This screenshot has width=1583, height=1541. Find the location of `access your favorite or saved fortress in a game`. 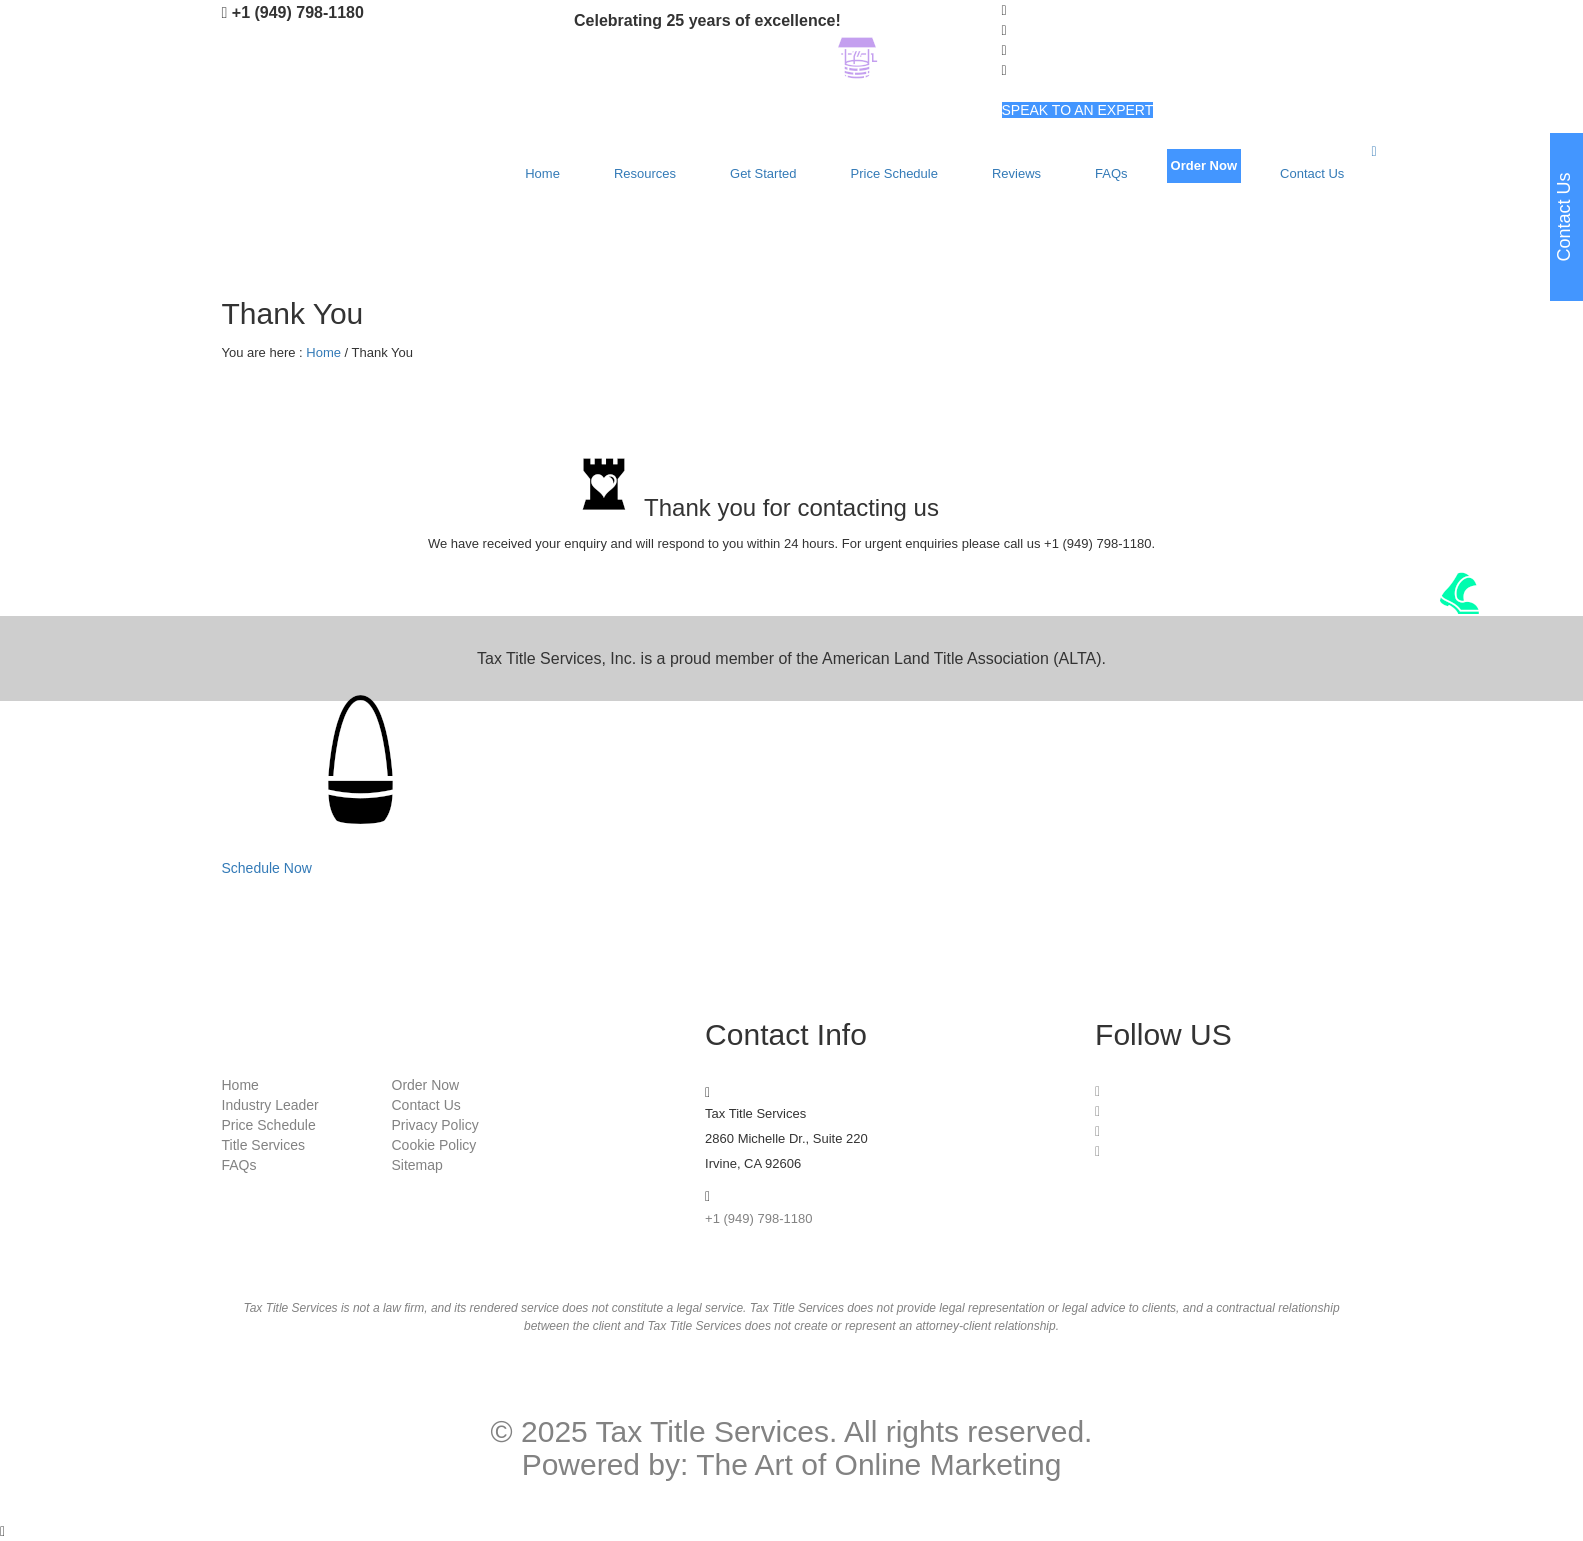

access your favorite or saved fortress in a game is located at coordinates (604, 484).